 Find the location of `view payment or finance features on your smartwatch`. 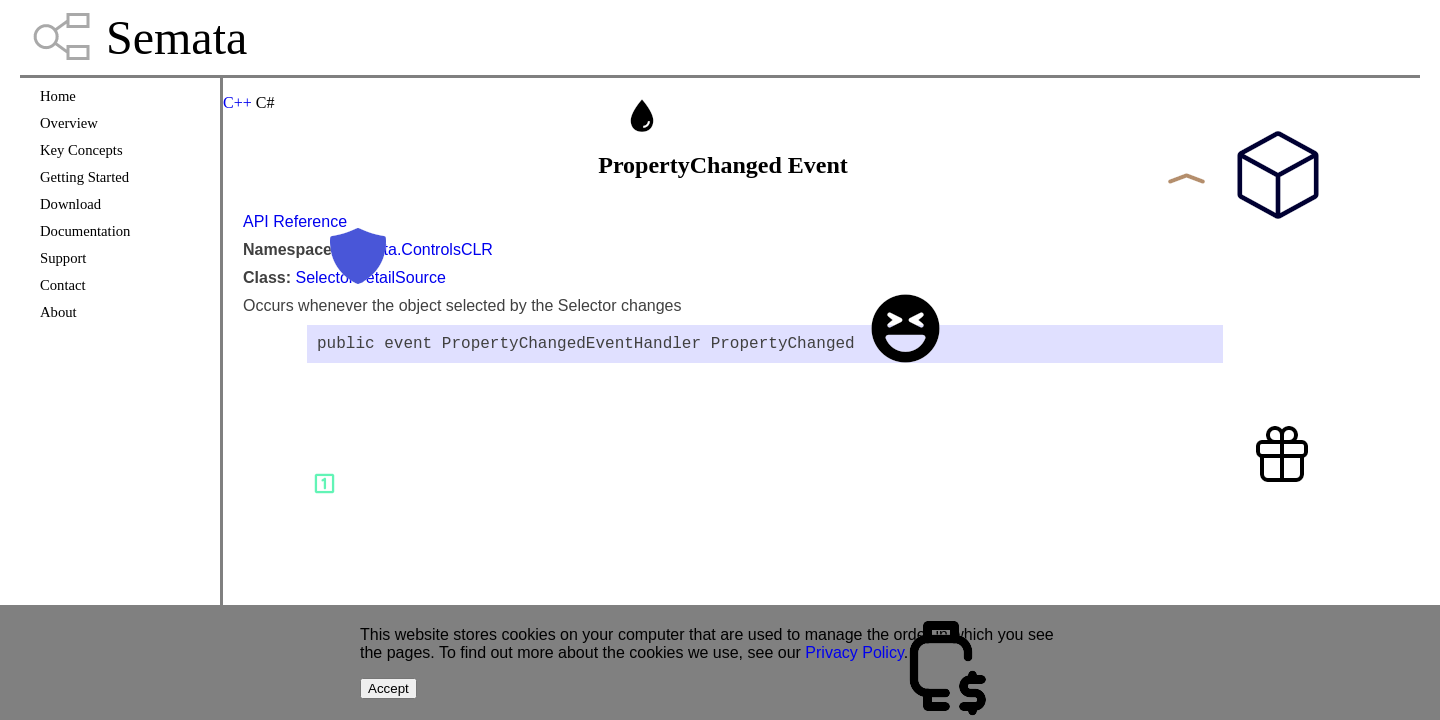

view payment or finance features on your smartwatch is located at coordinates (941, 666).